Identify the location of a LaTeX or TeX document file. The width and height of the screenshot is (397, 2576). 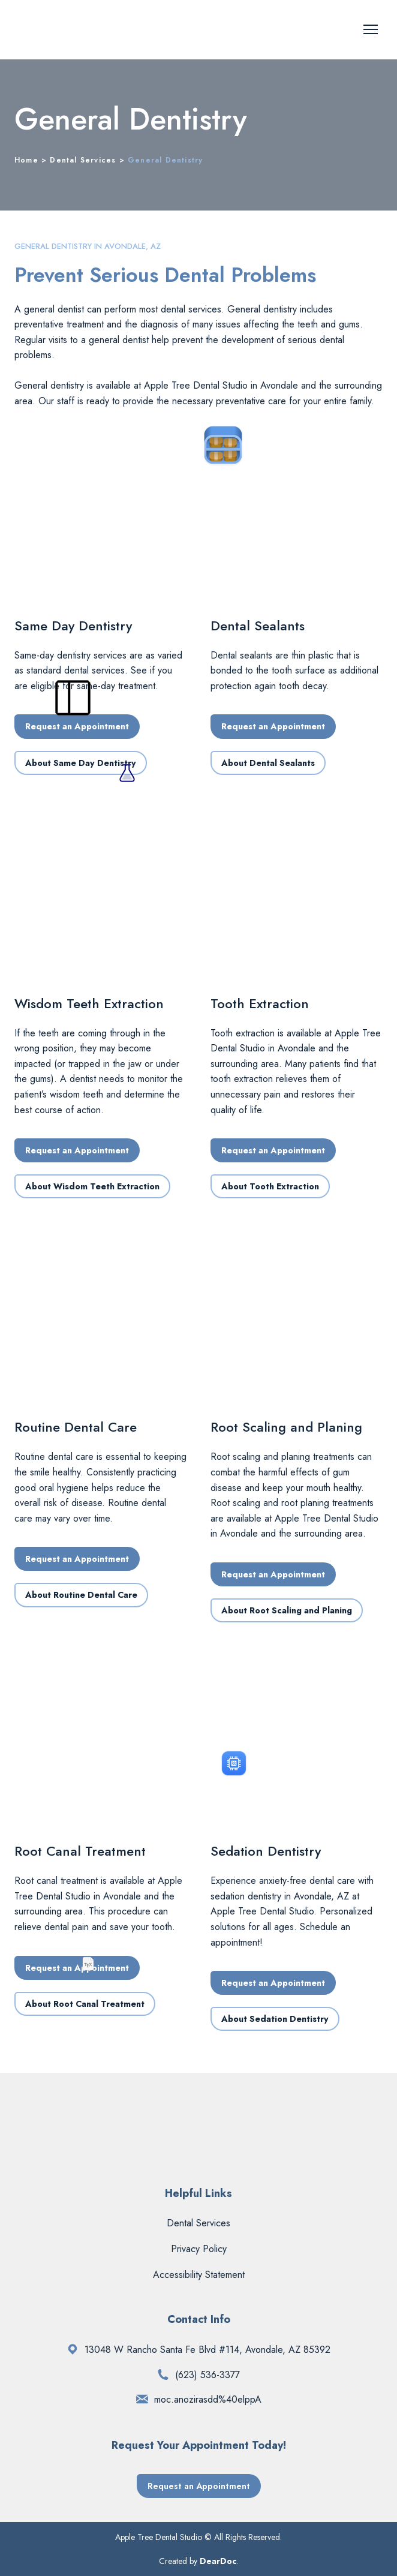
(88, 1964).